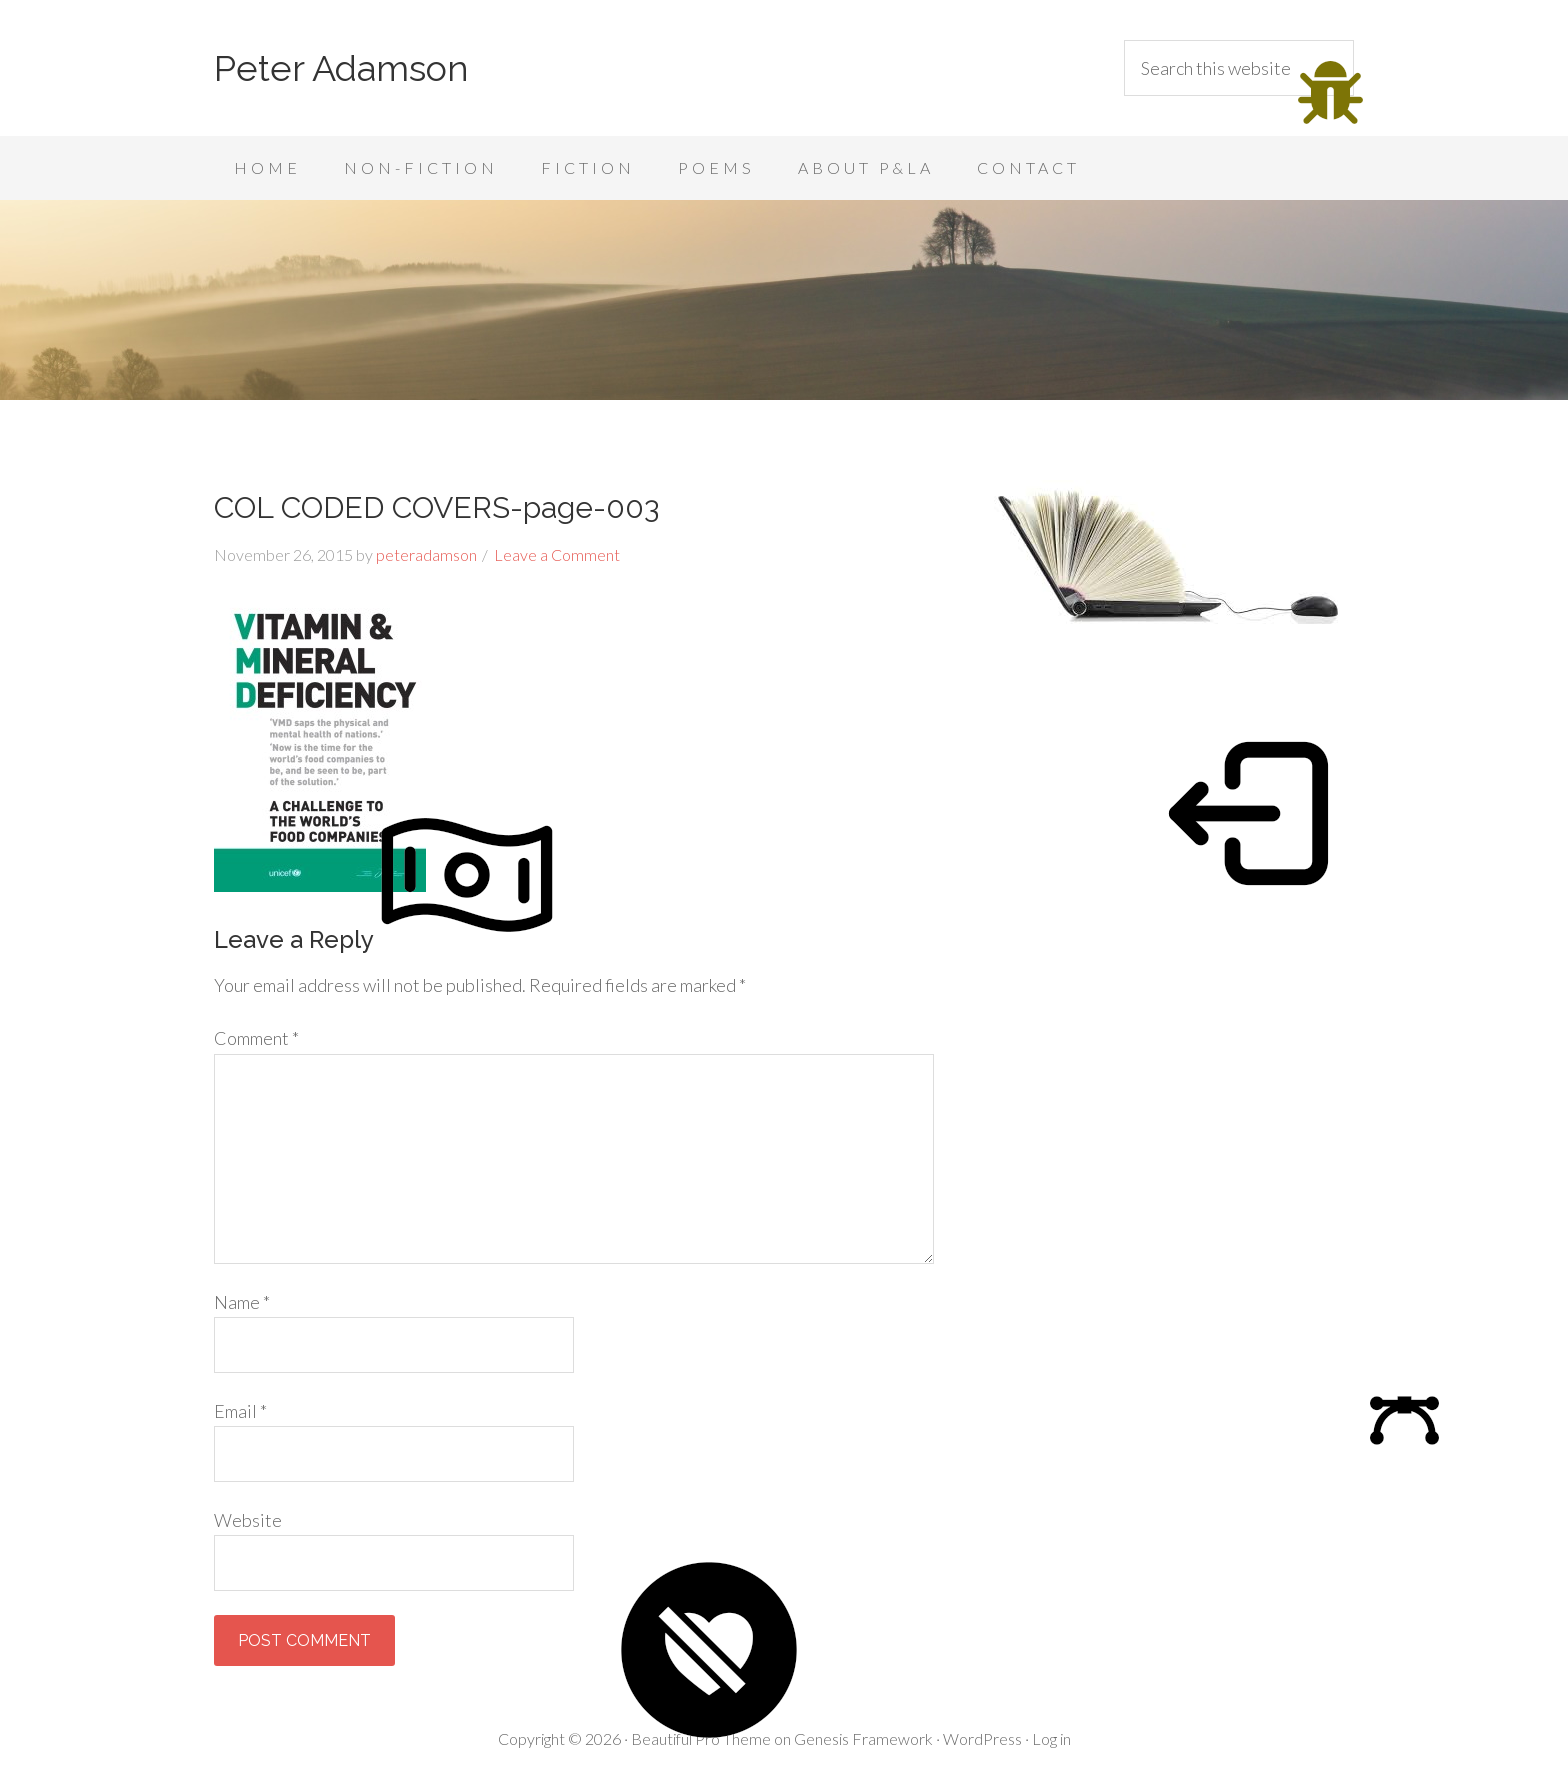 The image size is (1568, 1792). What do you see at coordinates (1330, 93) in the screenshot?
I see `report a bug or issue` at bounding box center [1330, 93].